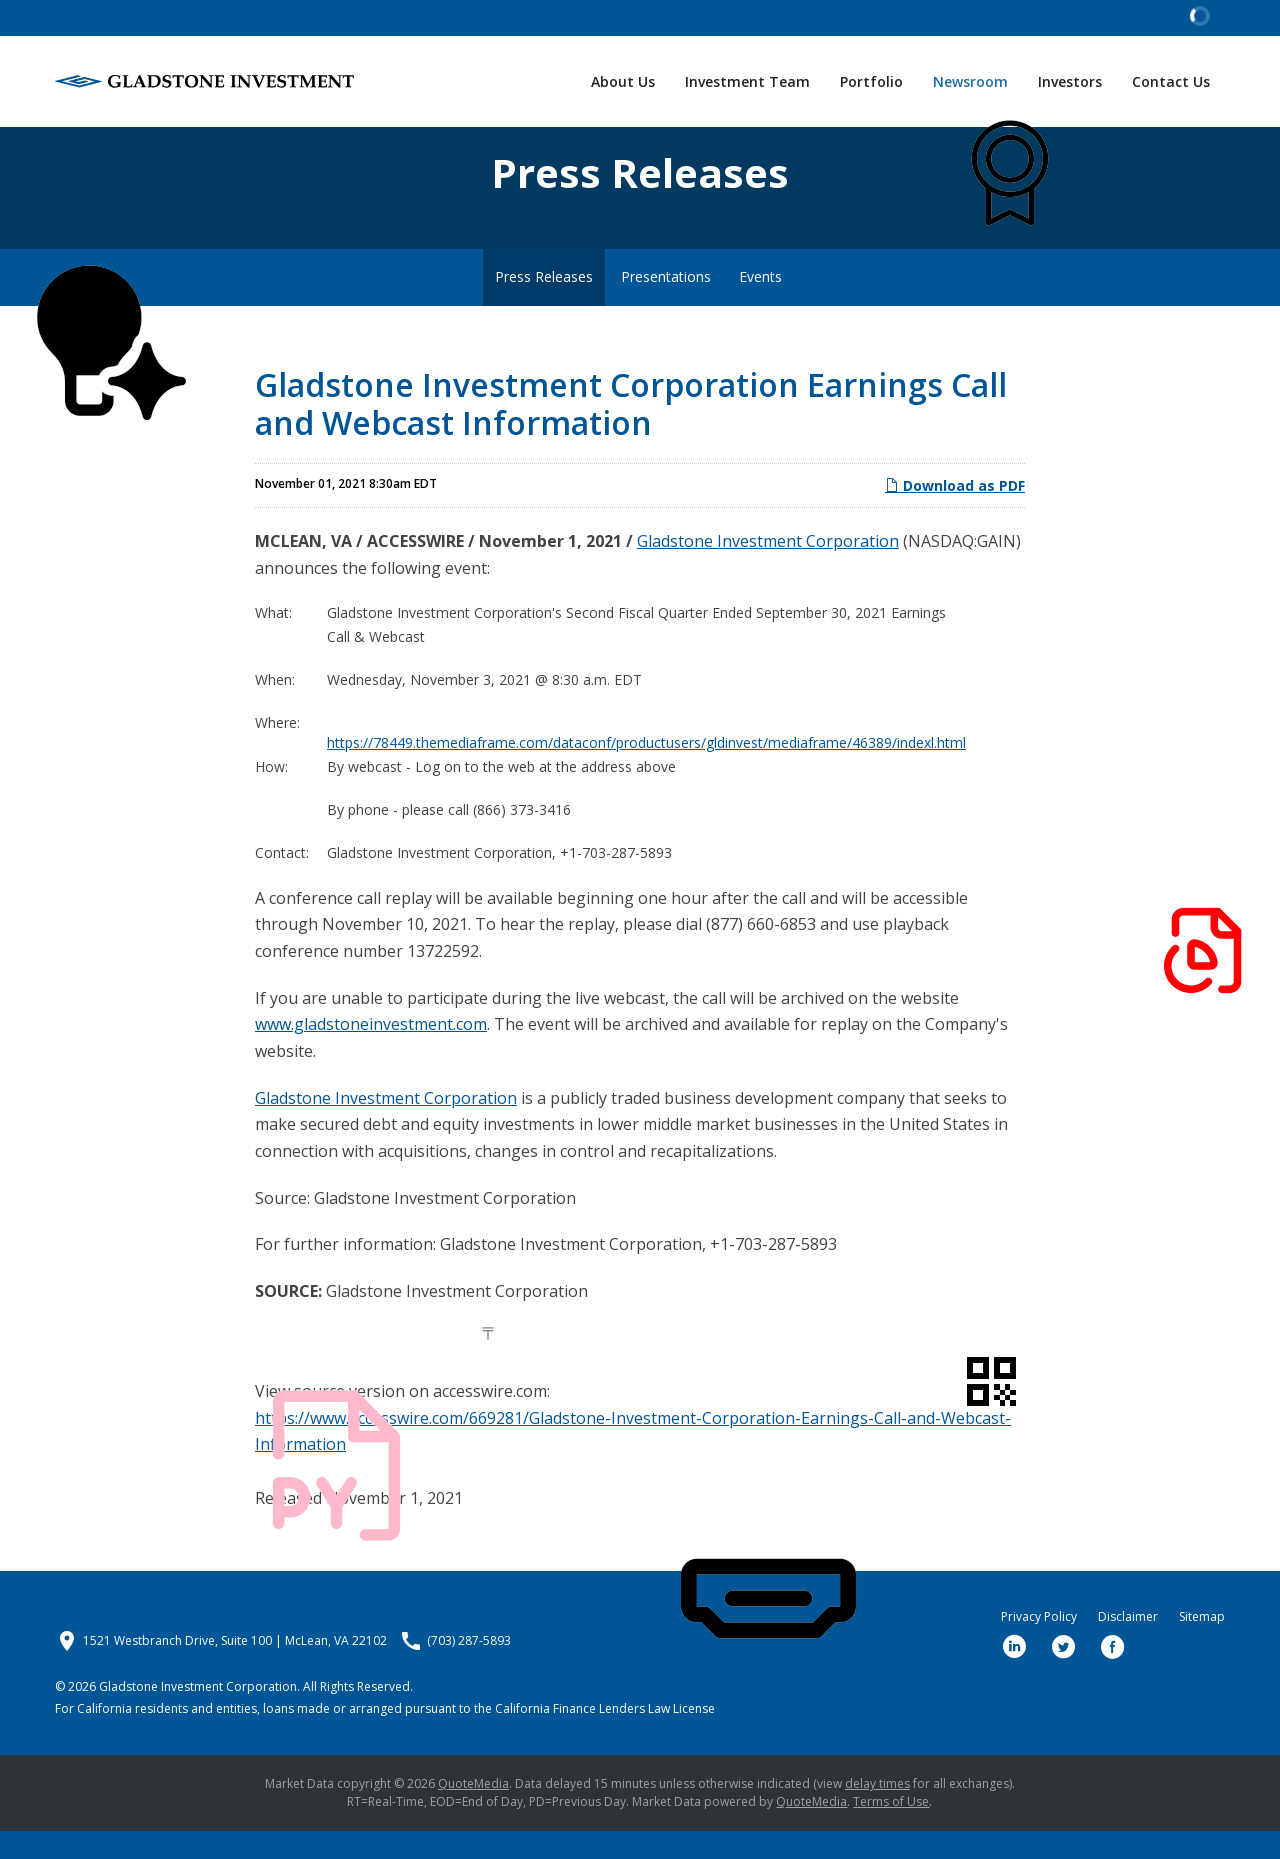 This screenshot has height=1859, width=1280. Describe the element at coordinates (488, 1333) in the screenshot. I see `indicates kazakhstani tenge currency` at that location.